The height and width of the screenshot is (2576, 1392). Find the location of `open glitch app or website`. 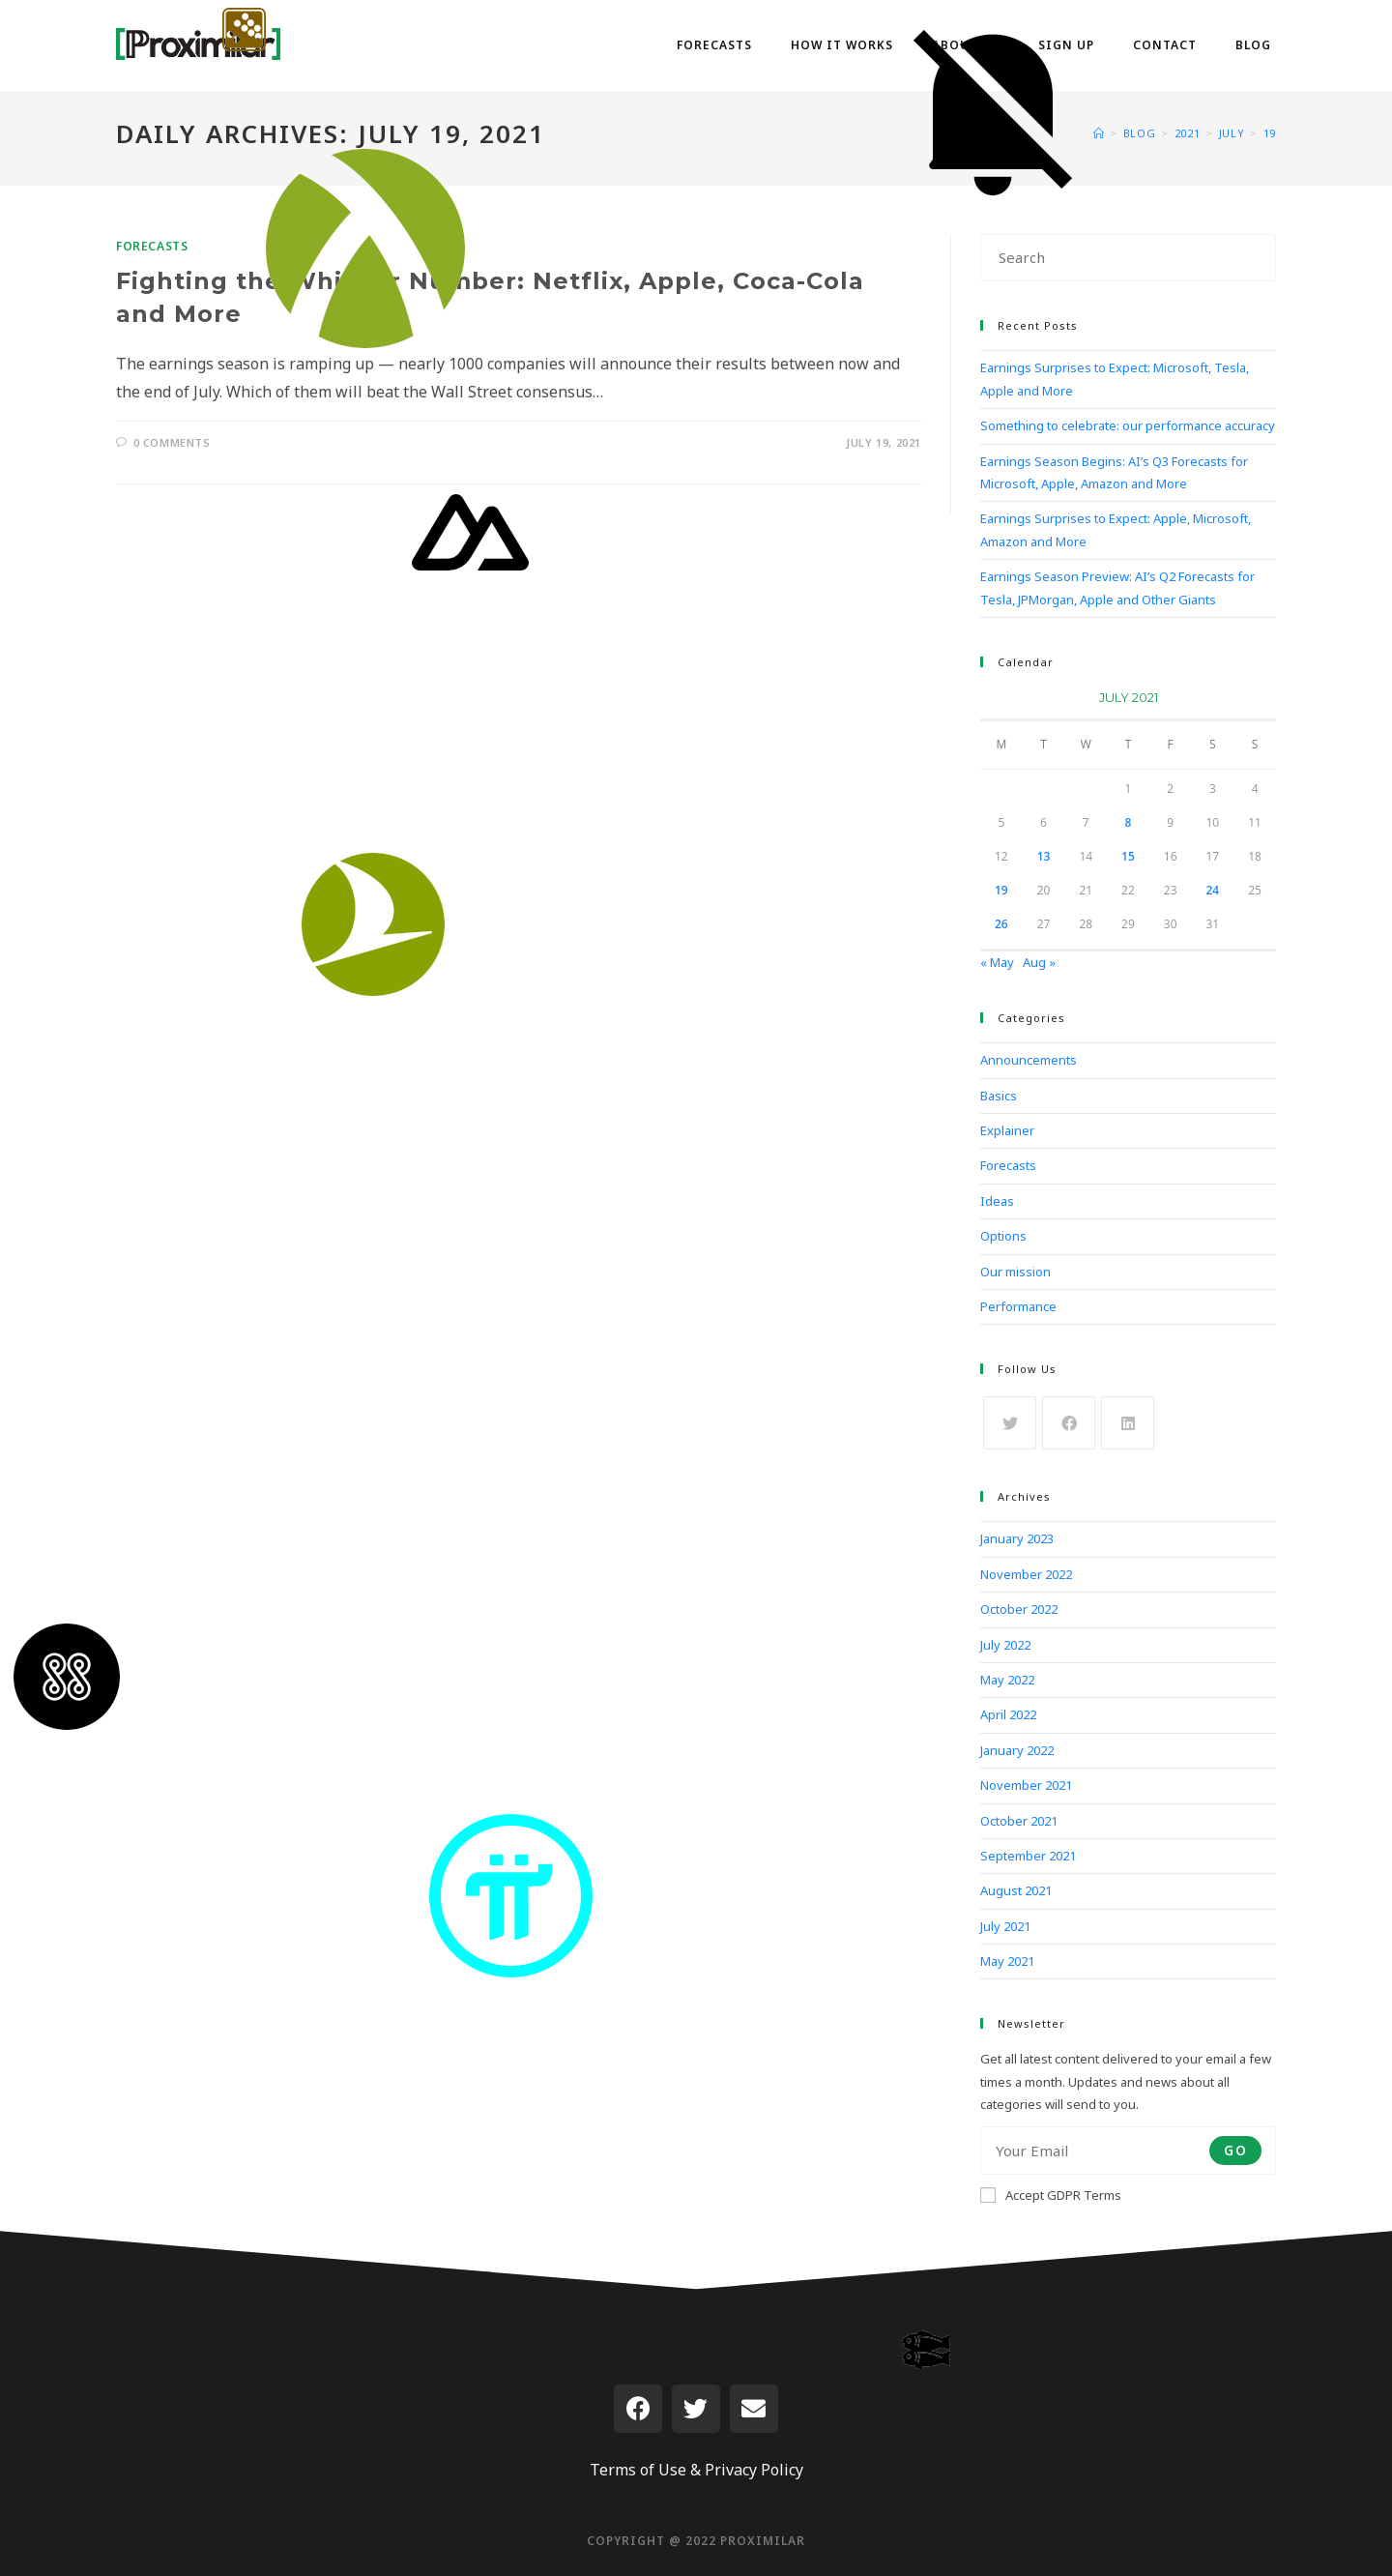

open glitch app or website is located at coordinates (926, 2350).